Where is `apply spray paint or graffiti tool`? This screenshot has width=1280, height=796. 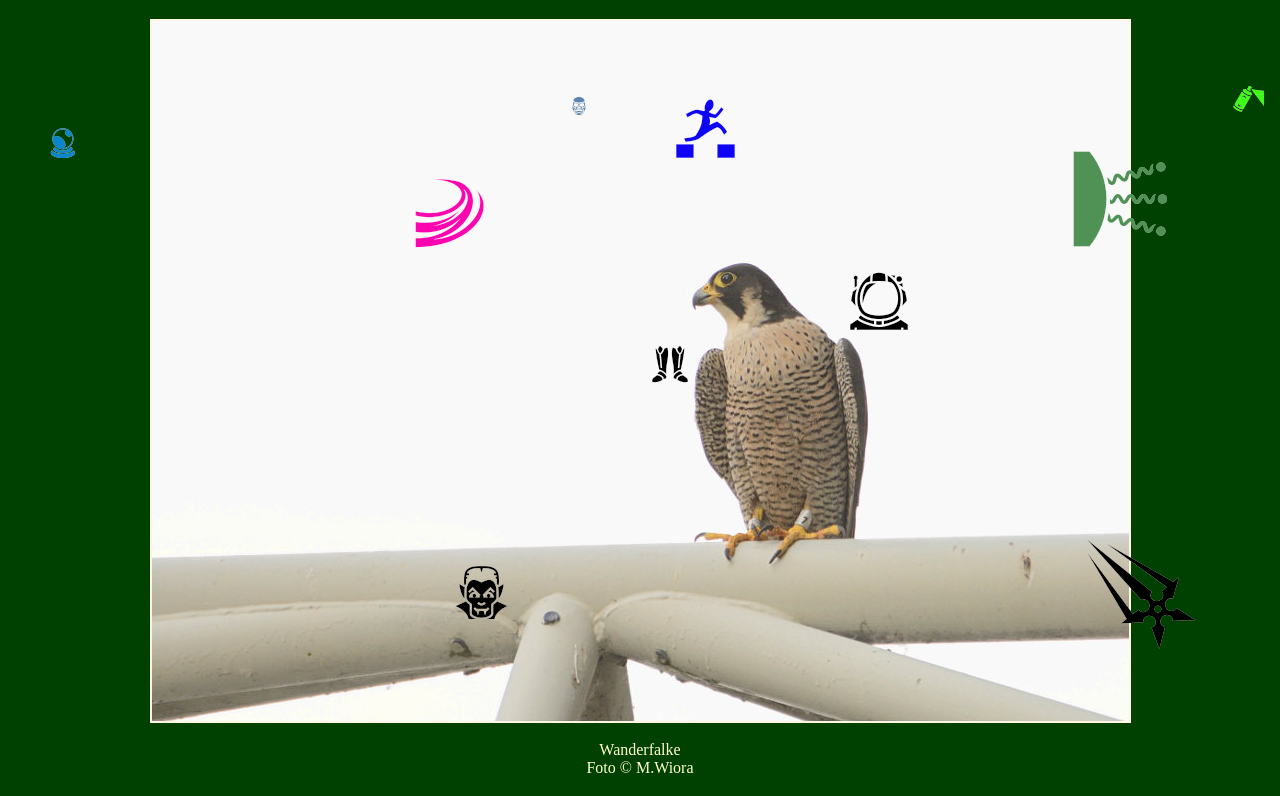 apply spray paint or graffiti tool is located at coordinates (1248, 99).